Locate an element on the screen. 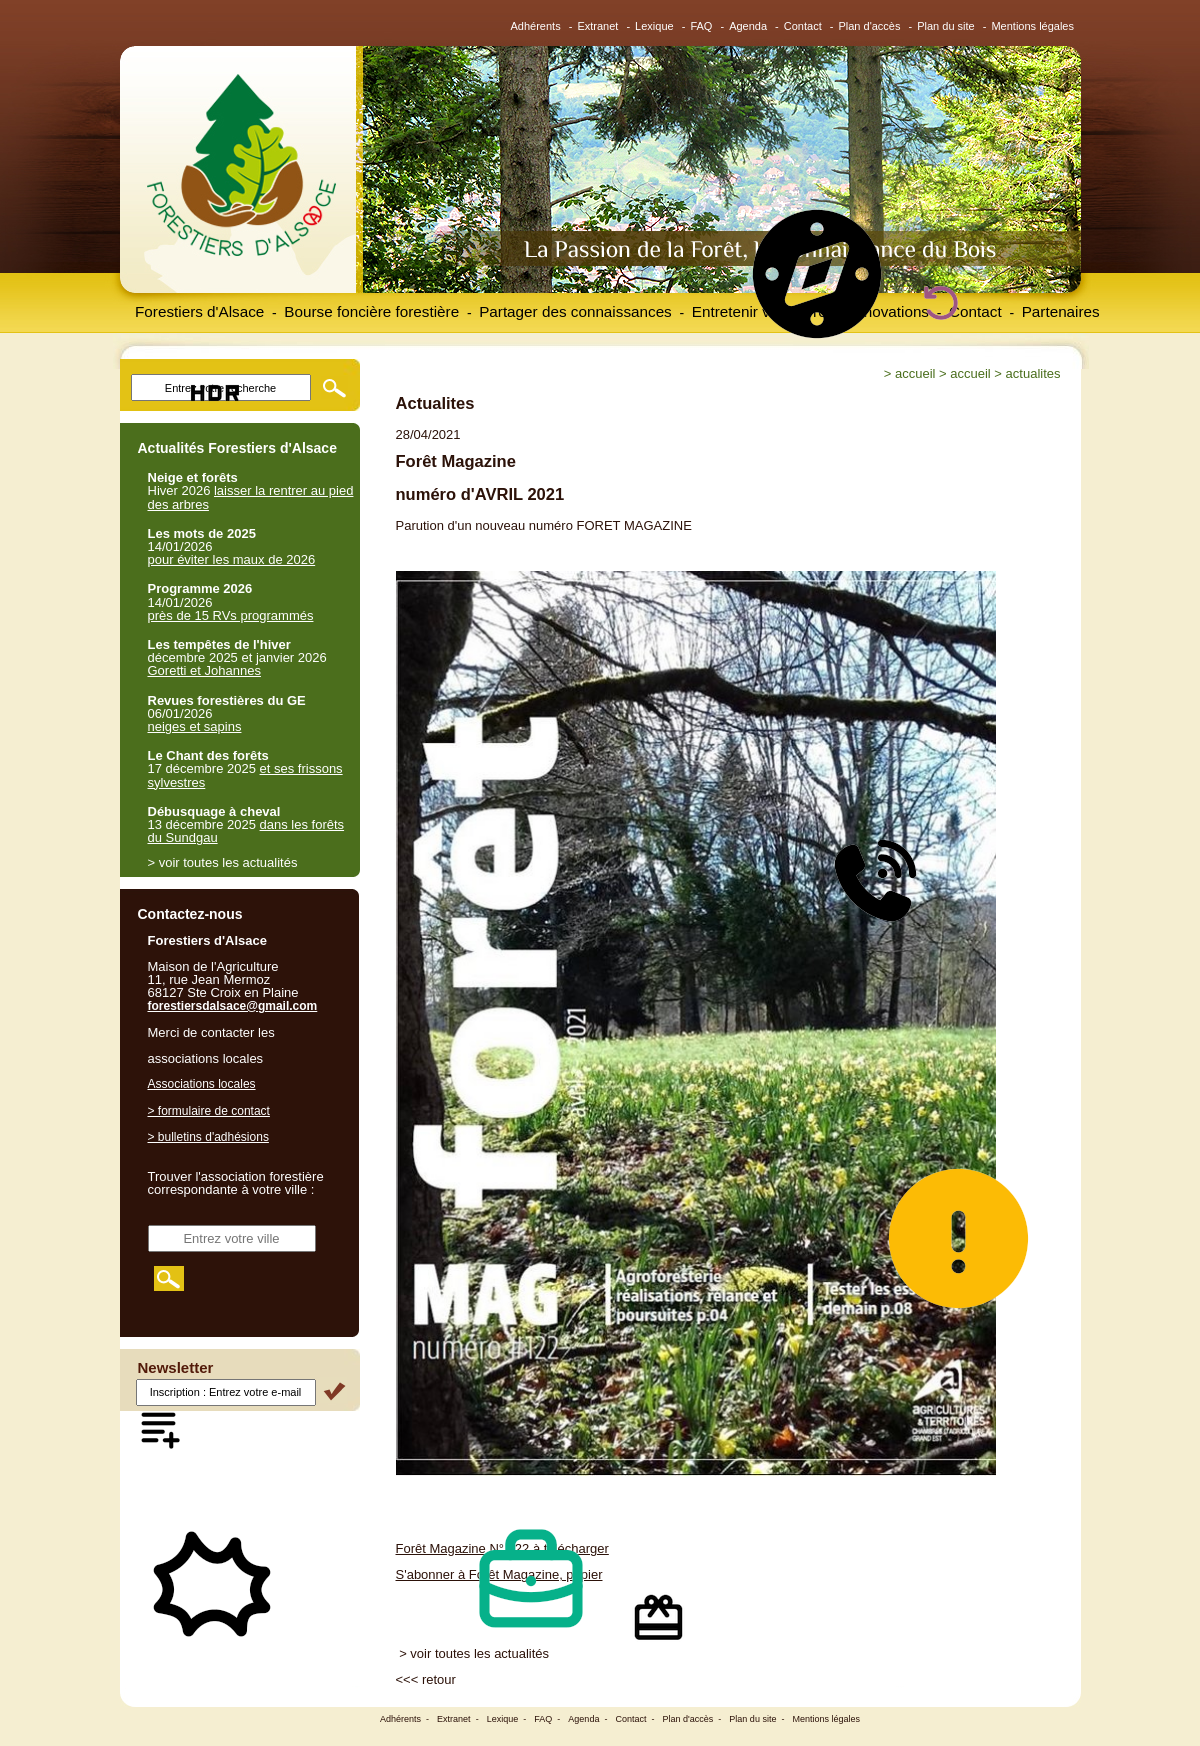 Image resolution: width=1200 pixels, height=1746 pixels. access navigation or directions is located at coordinates (817, 274).